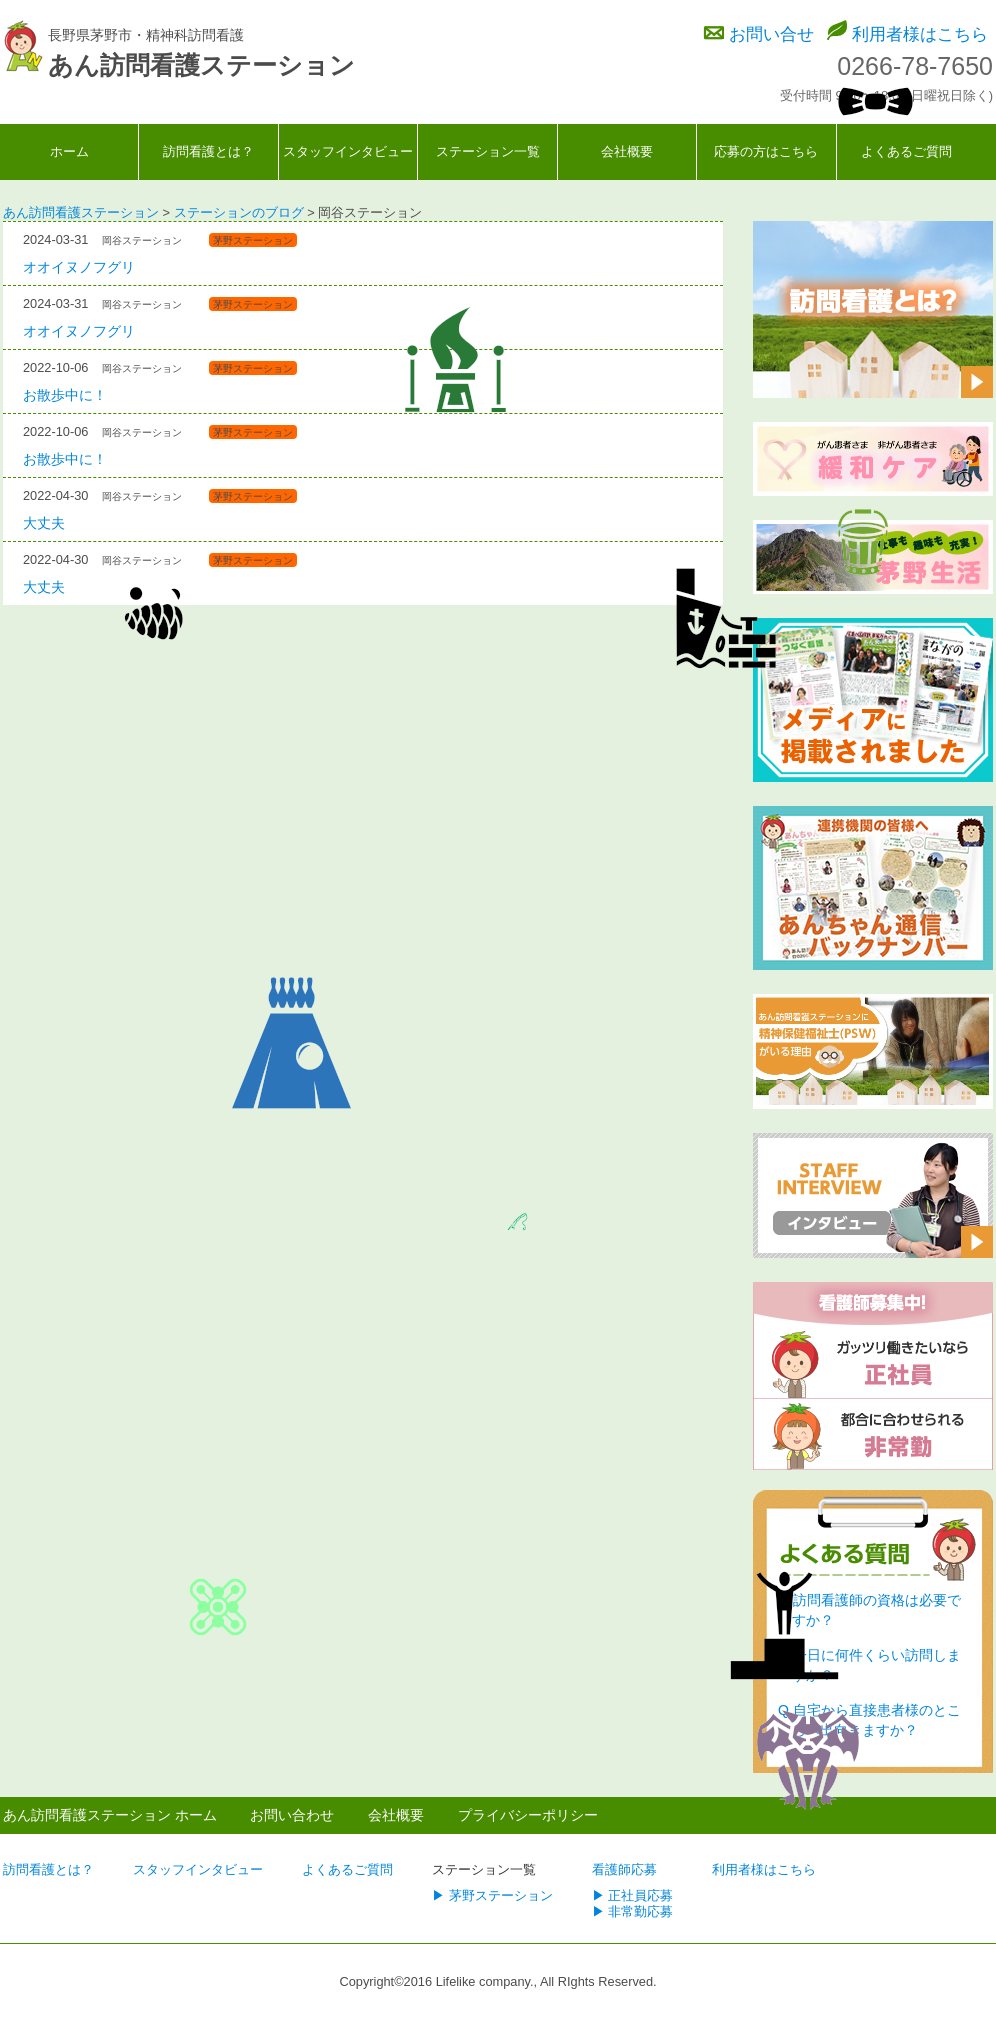  Describe the element at coordinates (291, 1042) in the screenshot. I see `access bowling alley locations or games` at that location.